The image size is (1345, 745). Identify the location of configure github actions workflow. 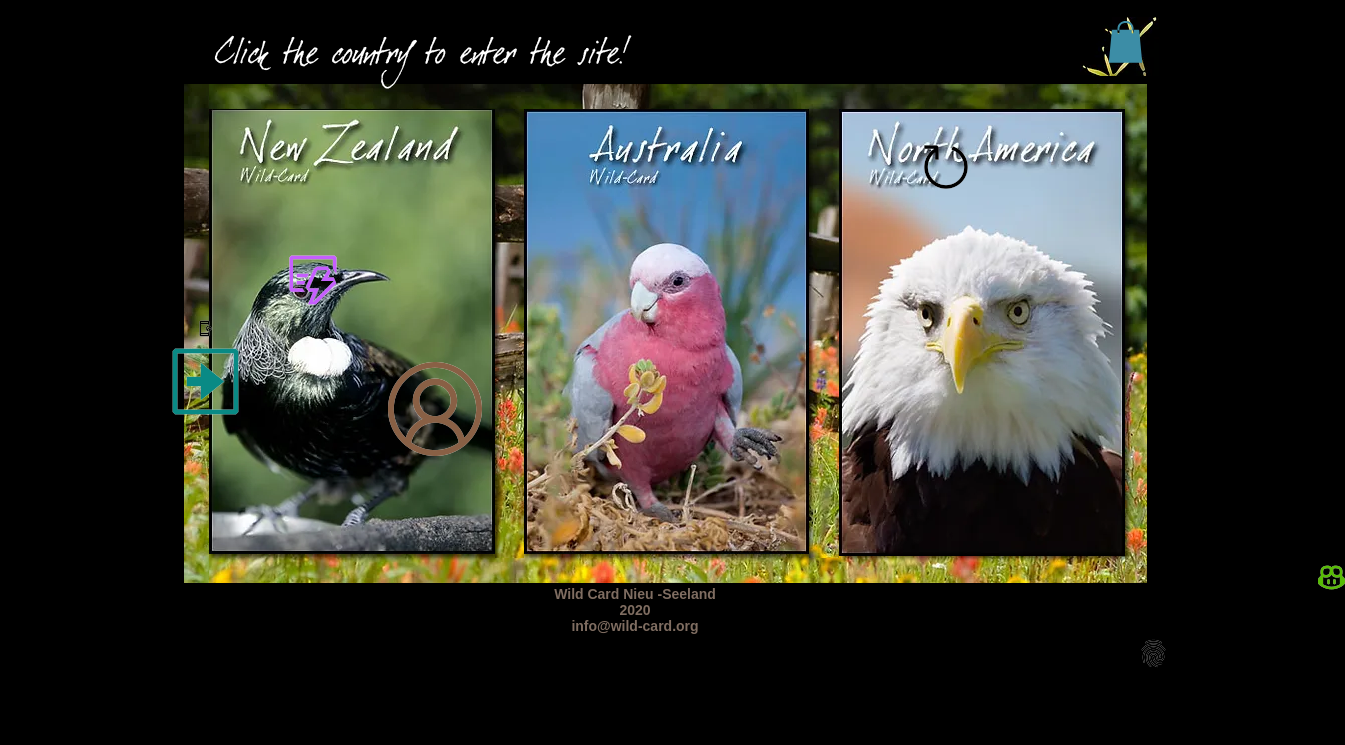
(311, 281).